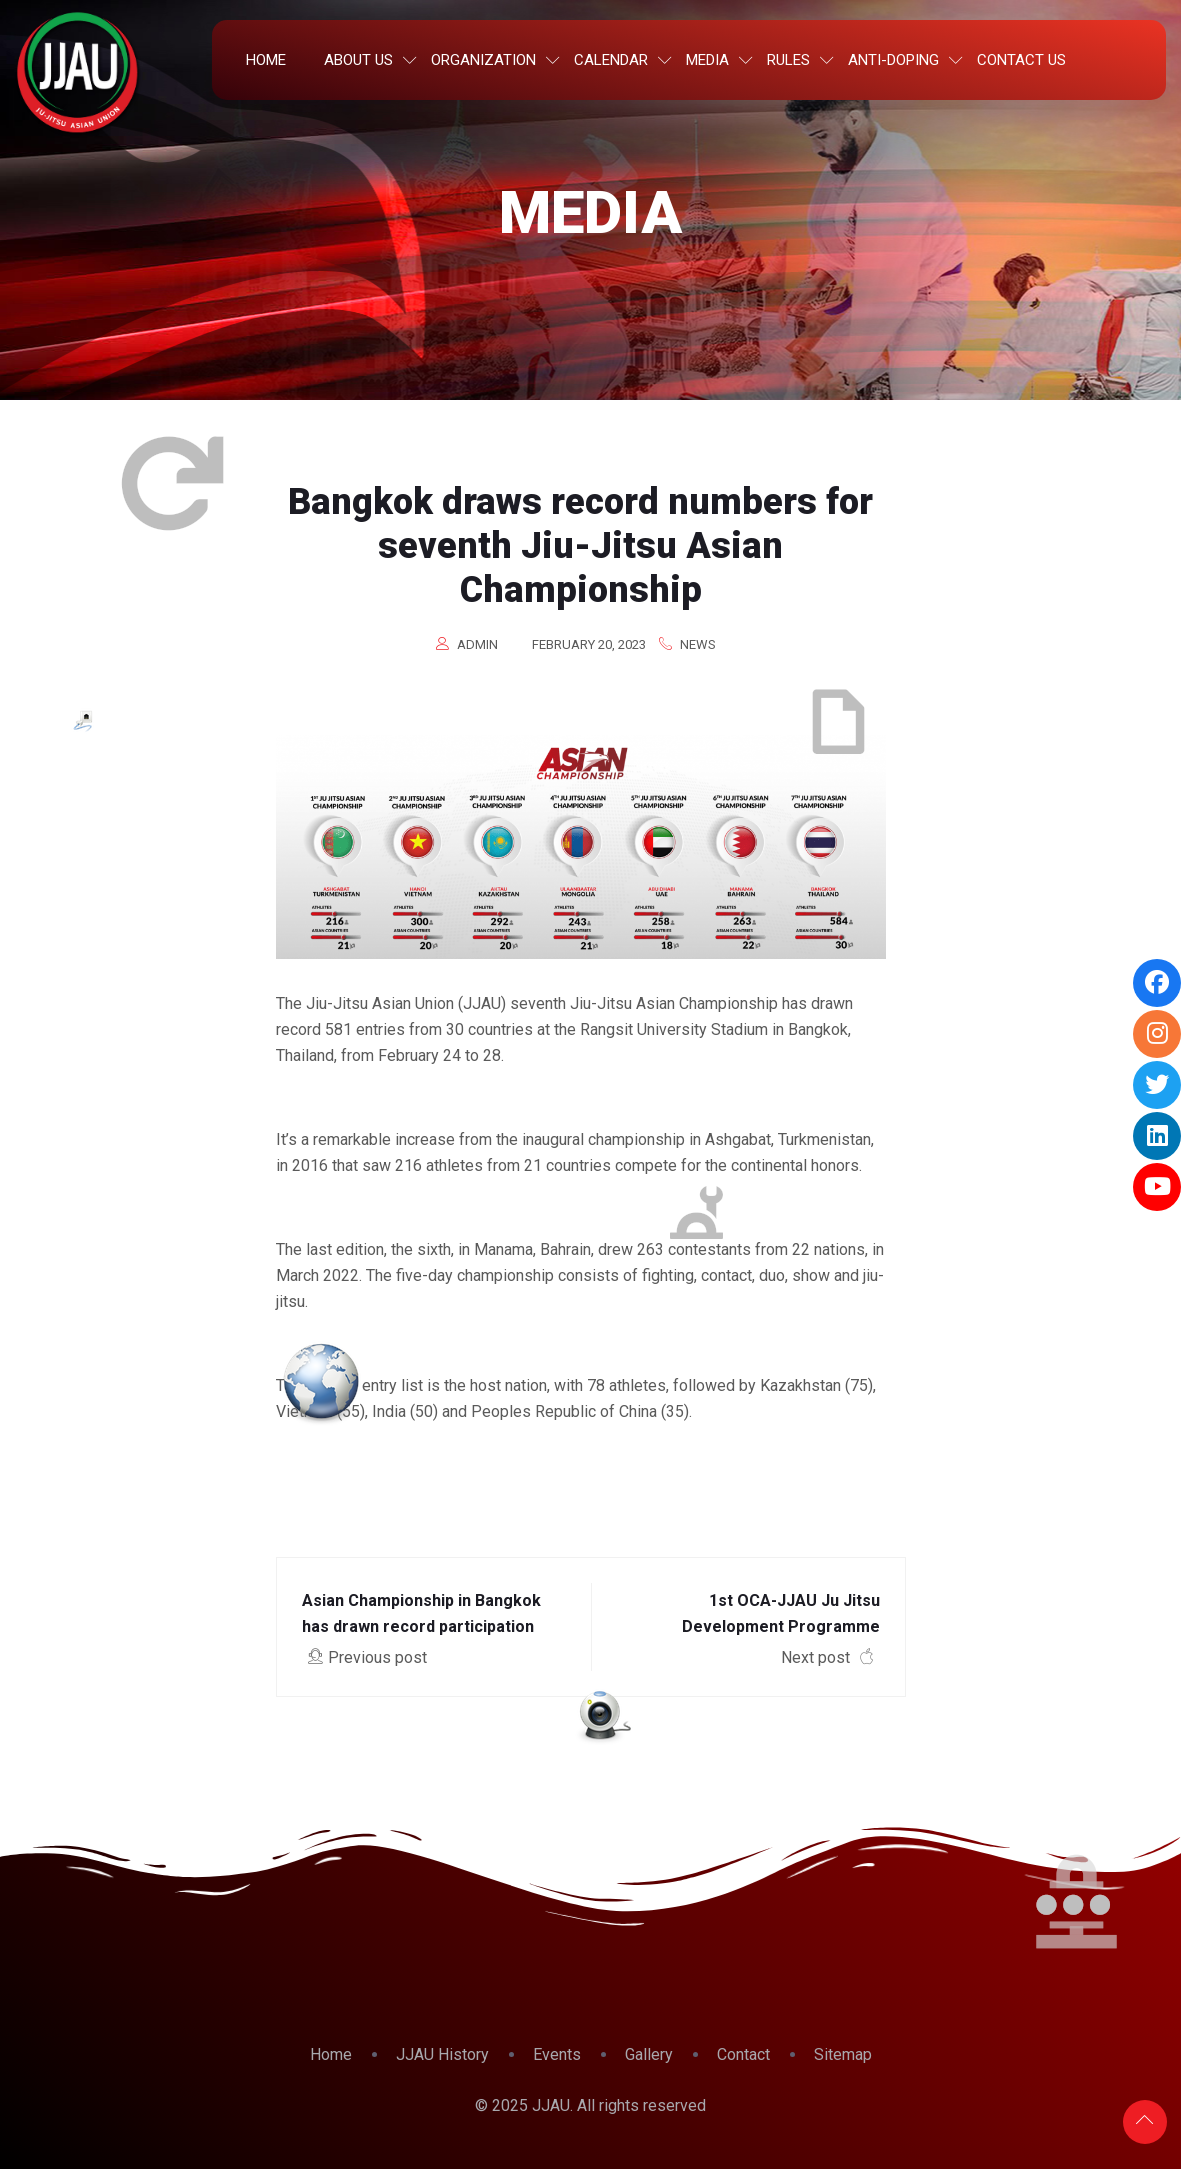 The width and height of the screenshot is (1181, 2169). I want to click on refresh the current view, so click(176, 483).